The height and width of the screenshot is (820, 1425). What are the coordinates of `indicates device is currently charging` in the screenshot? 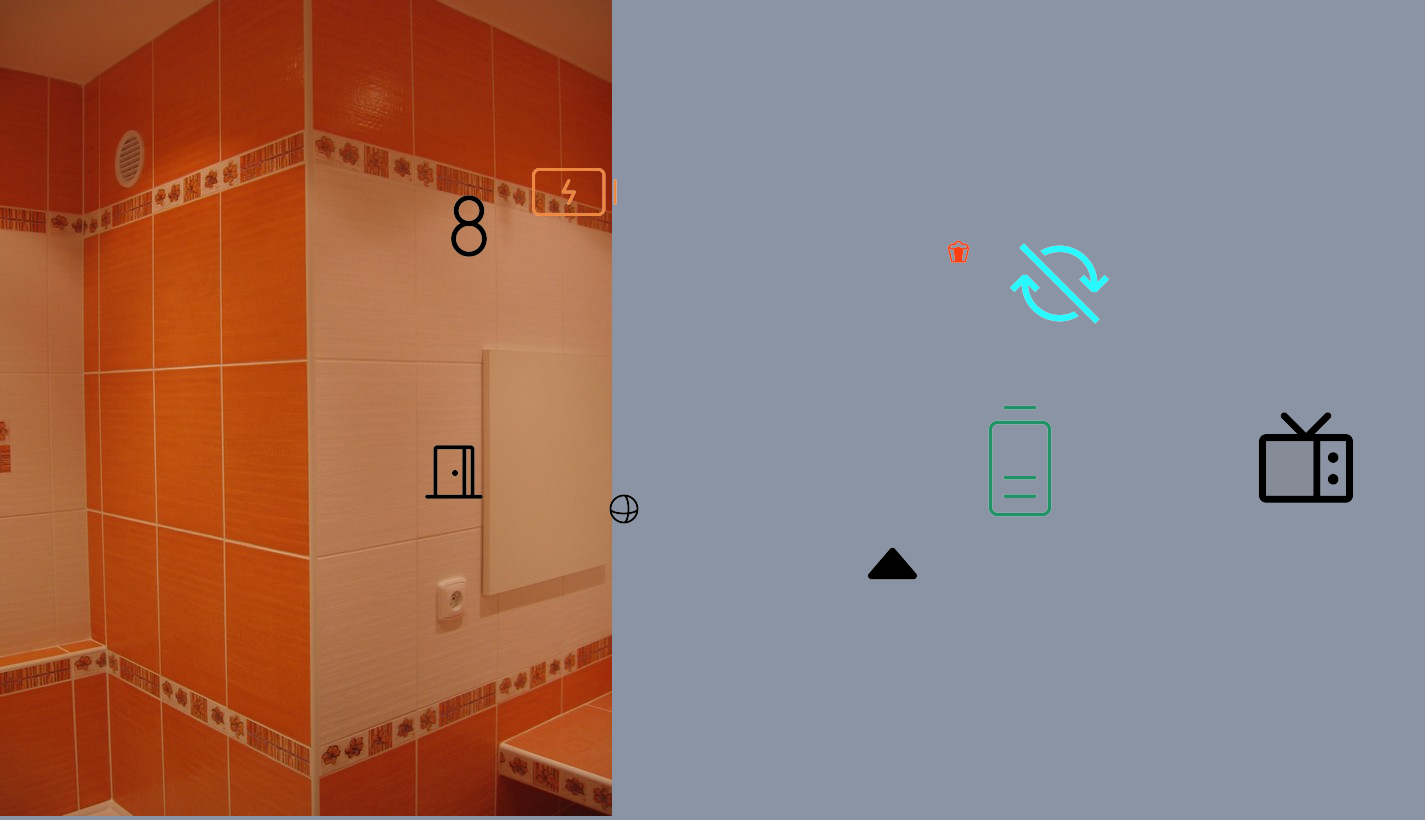 It's located at (573, 192).